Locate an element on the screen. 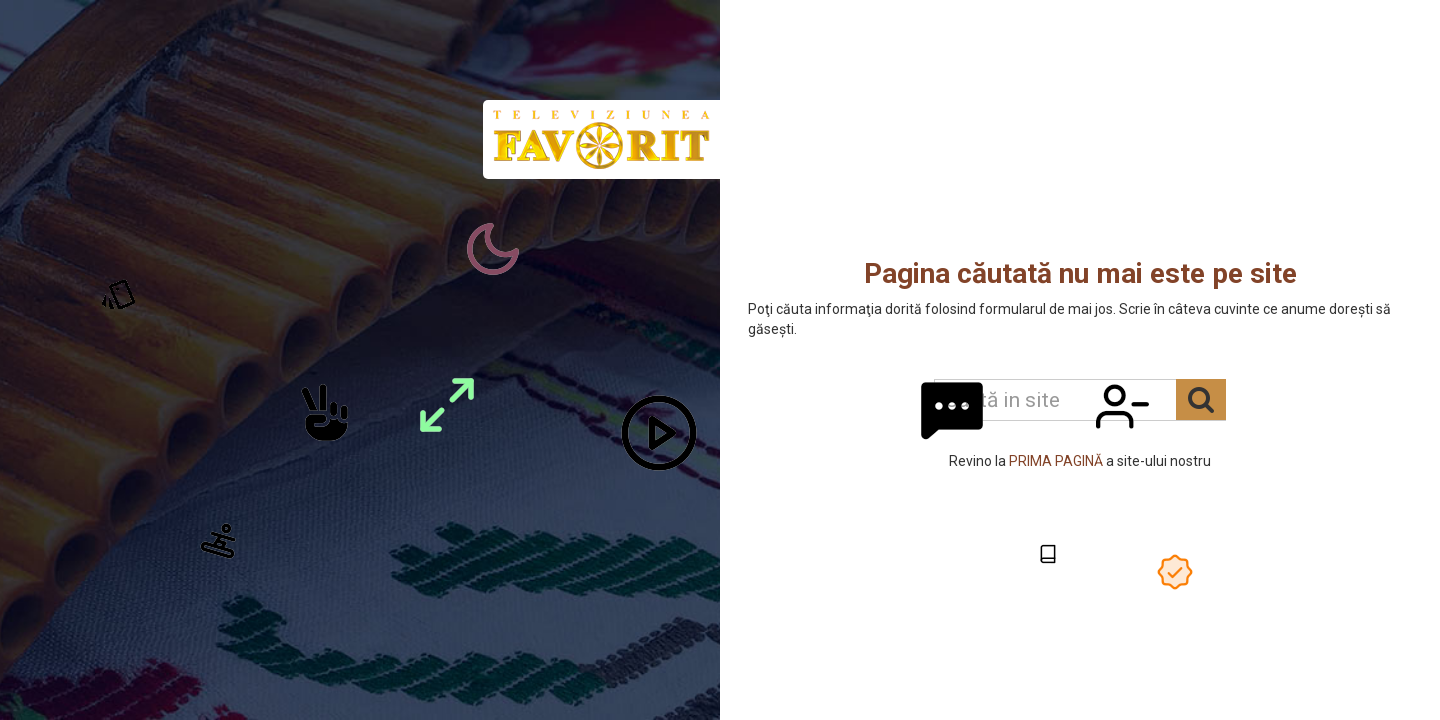 The image size is (1440, 720). access style or theme settings is located at coordinates (119, 294).